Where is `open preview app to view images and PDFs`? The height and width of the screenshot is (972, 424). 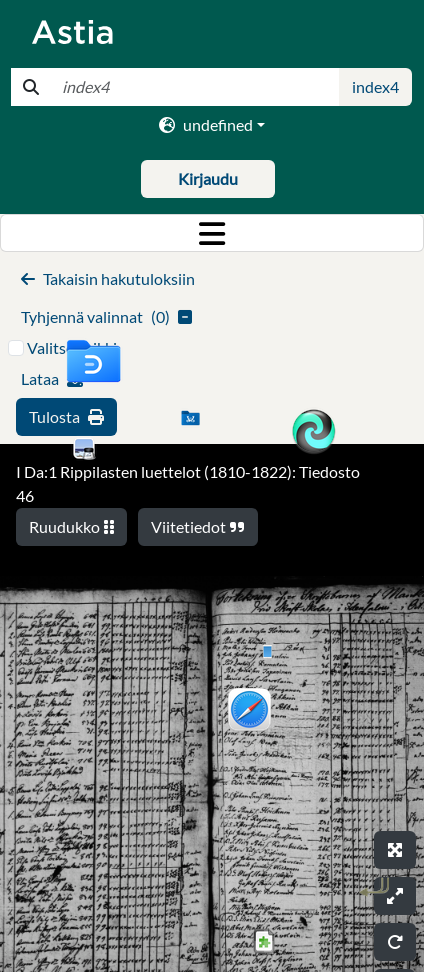 open preview app to view images and PDFs is located at coordinates (84, 448).